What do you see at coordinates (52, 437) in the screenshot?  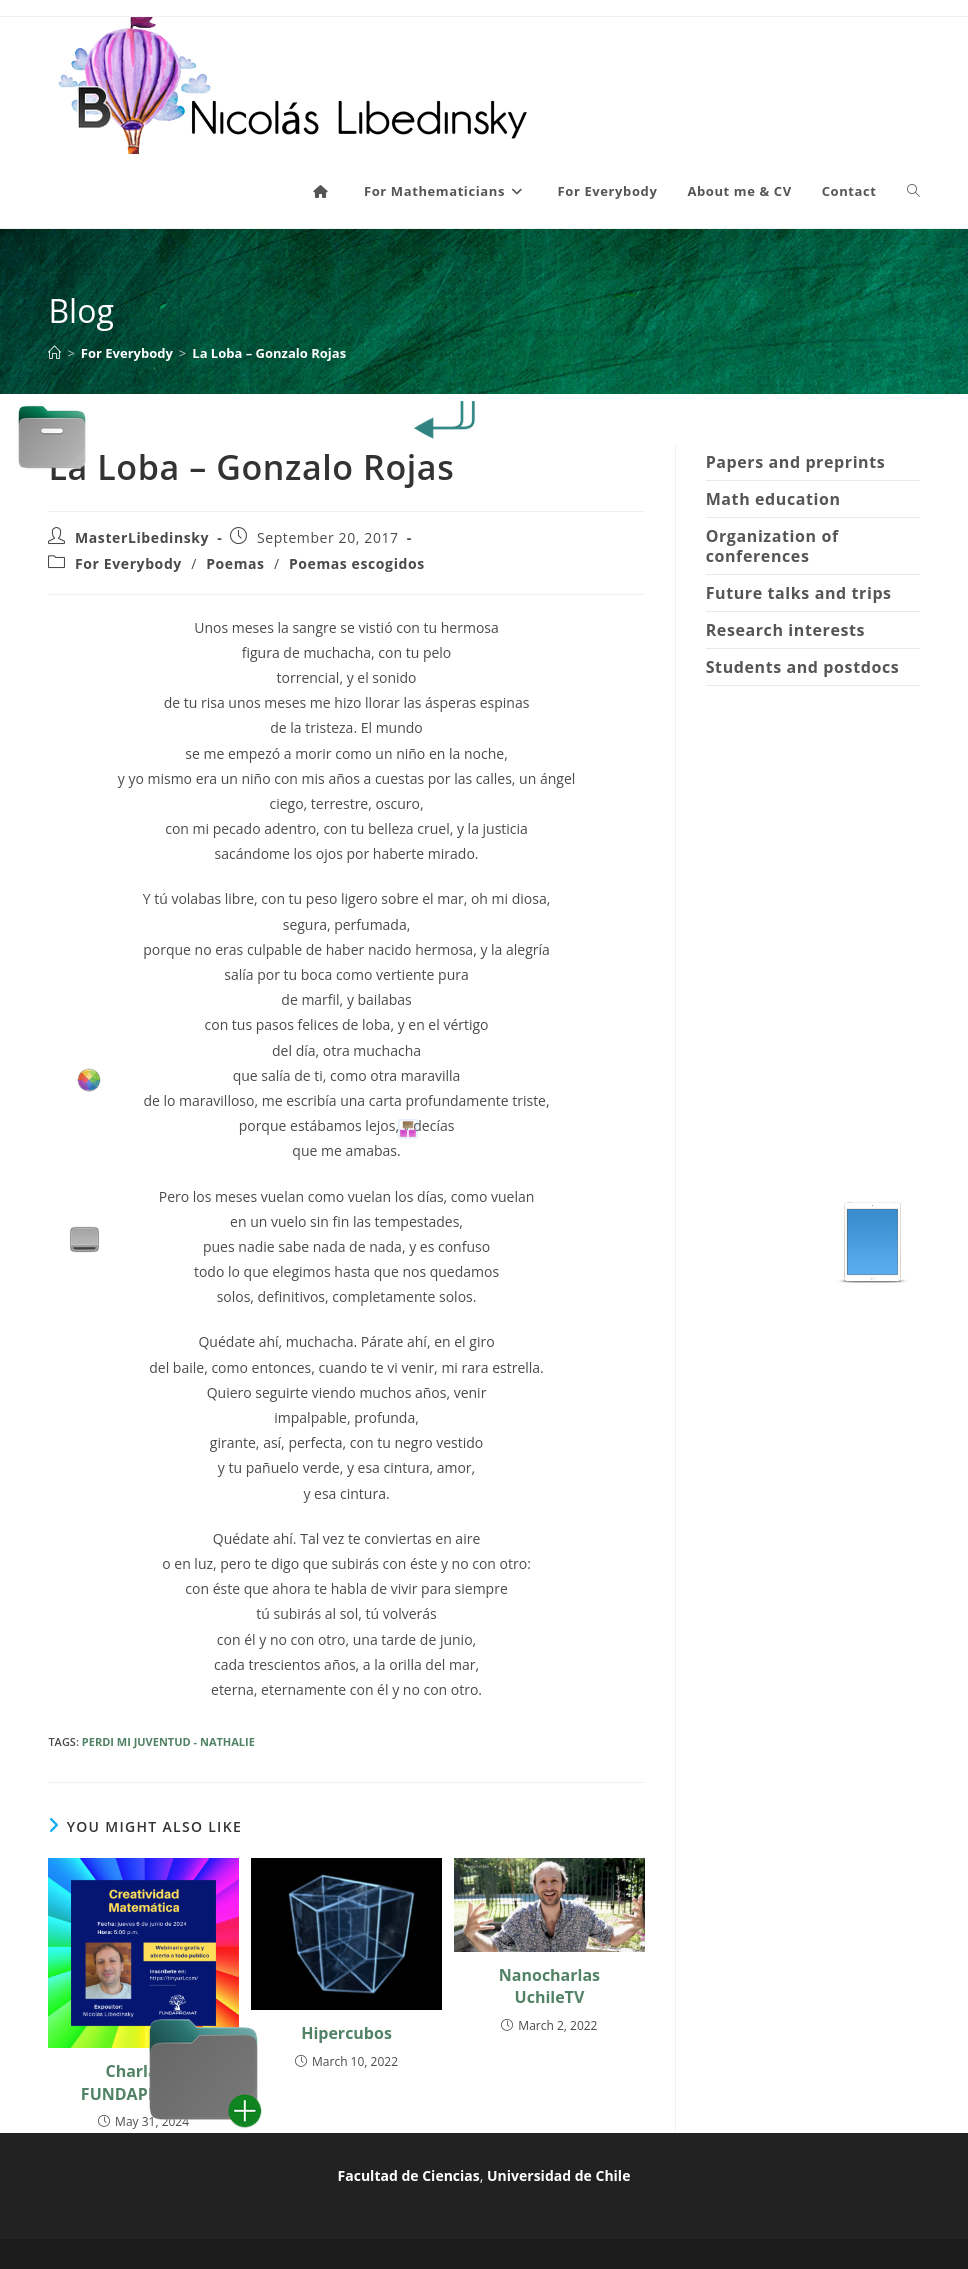 I see `open the file manager app` at bounding box center [52, 437].